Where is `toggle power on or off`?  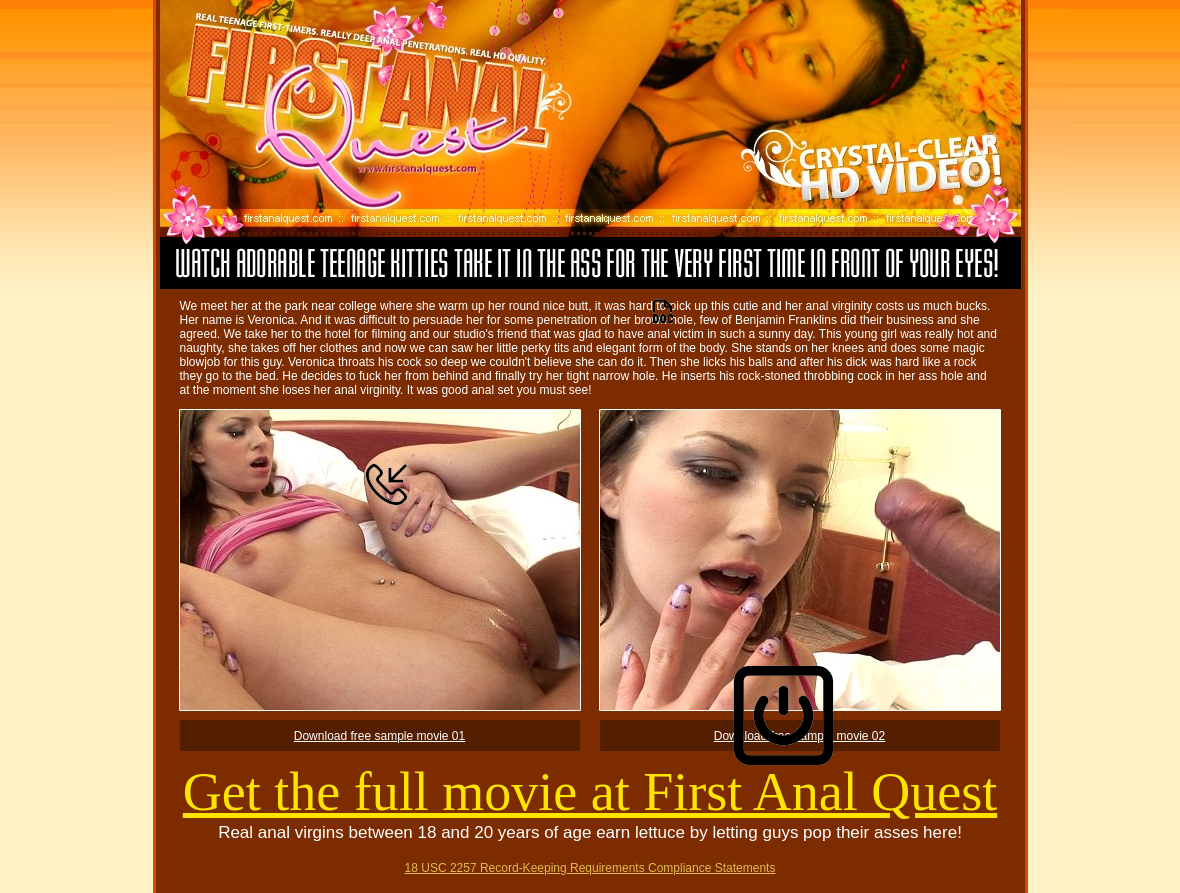
toggle power on or off is located at coordinates (783, 715).